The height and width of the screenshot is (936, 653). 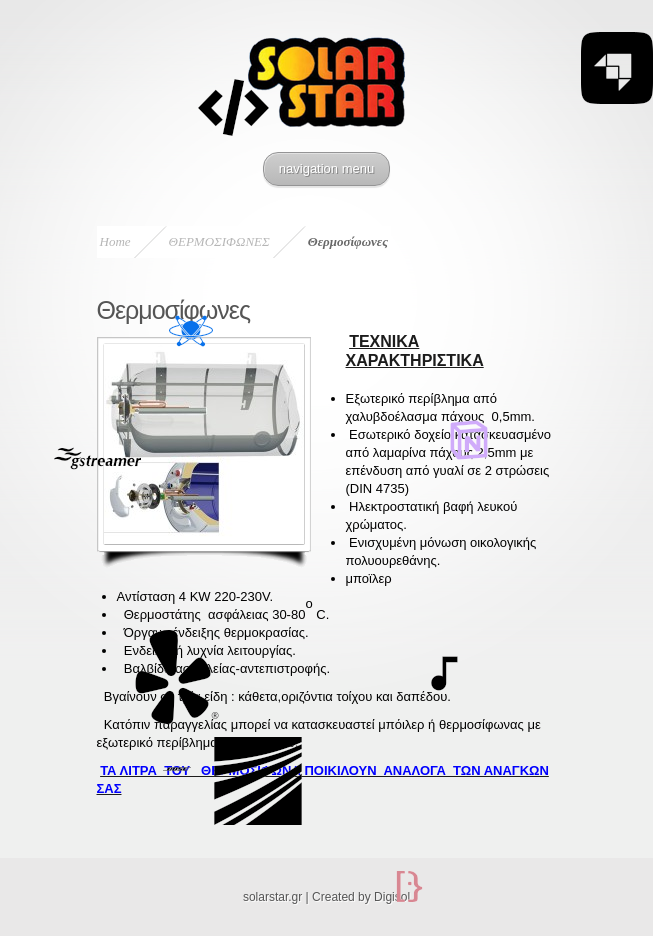 I want to click on open the Yelp app, so click(x=177, y=677).